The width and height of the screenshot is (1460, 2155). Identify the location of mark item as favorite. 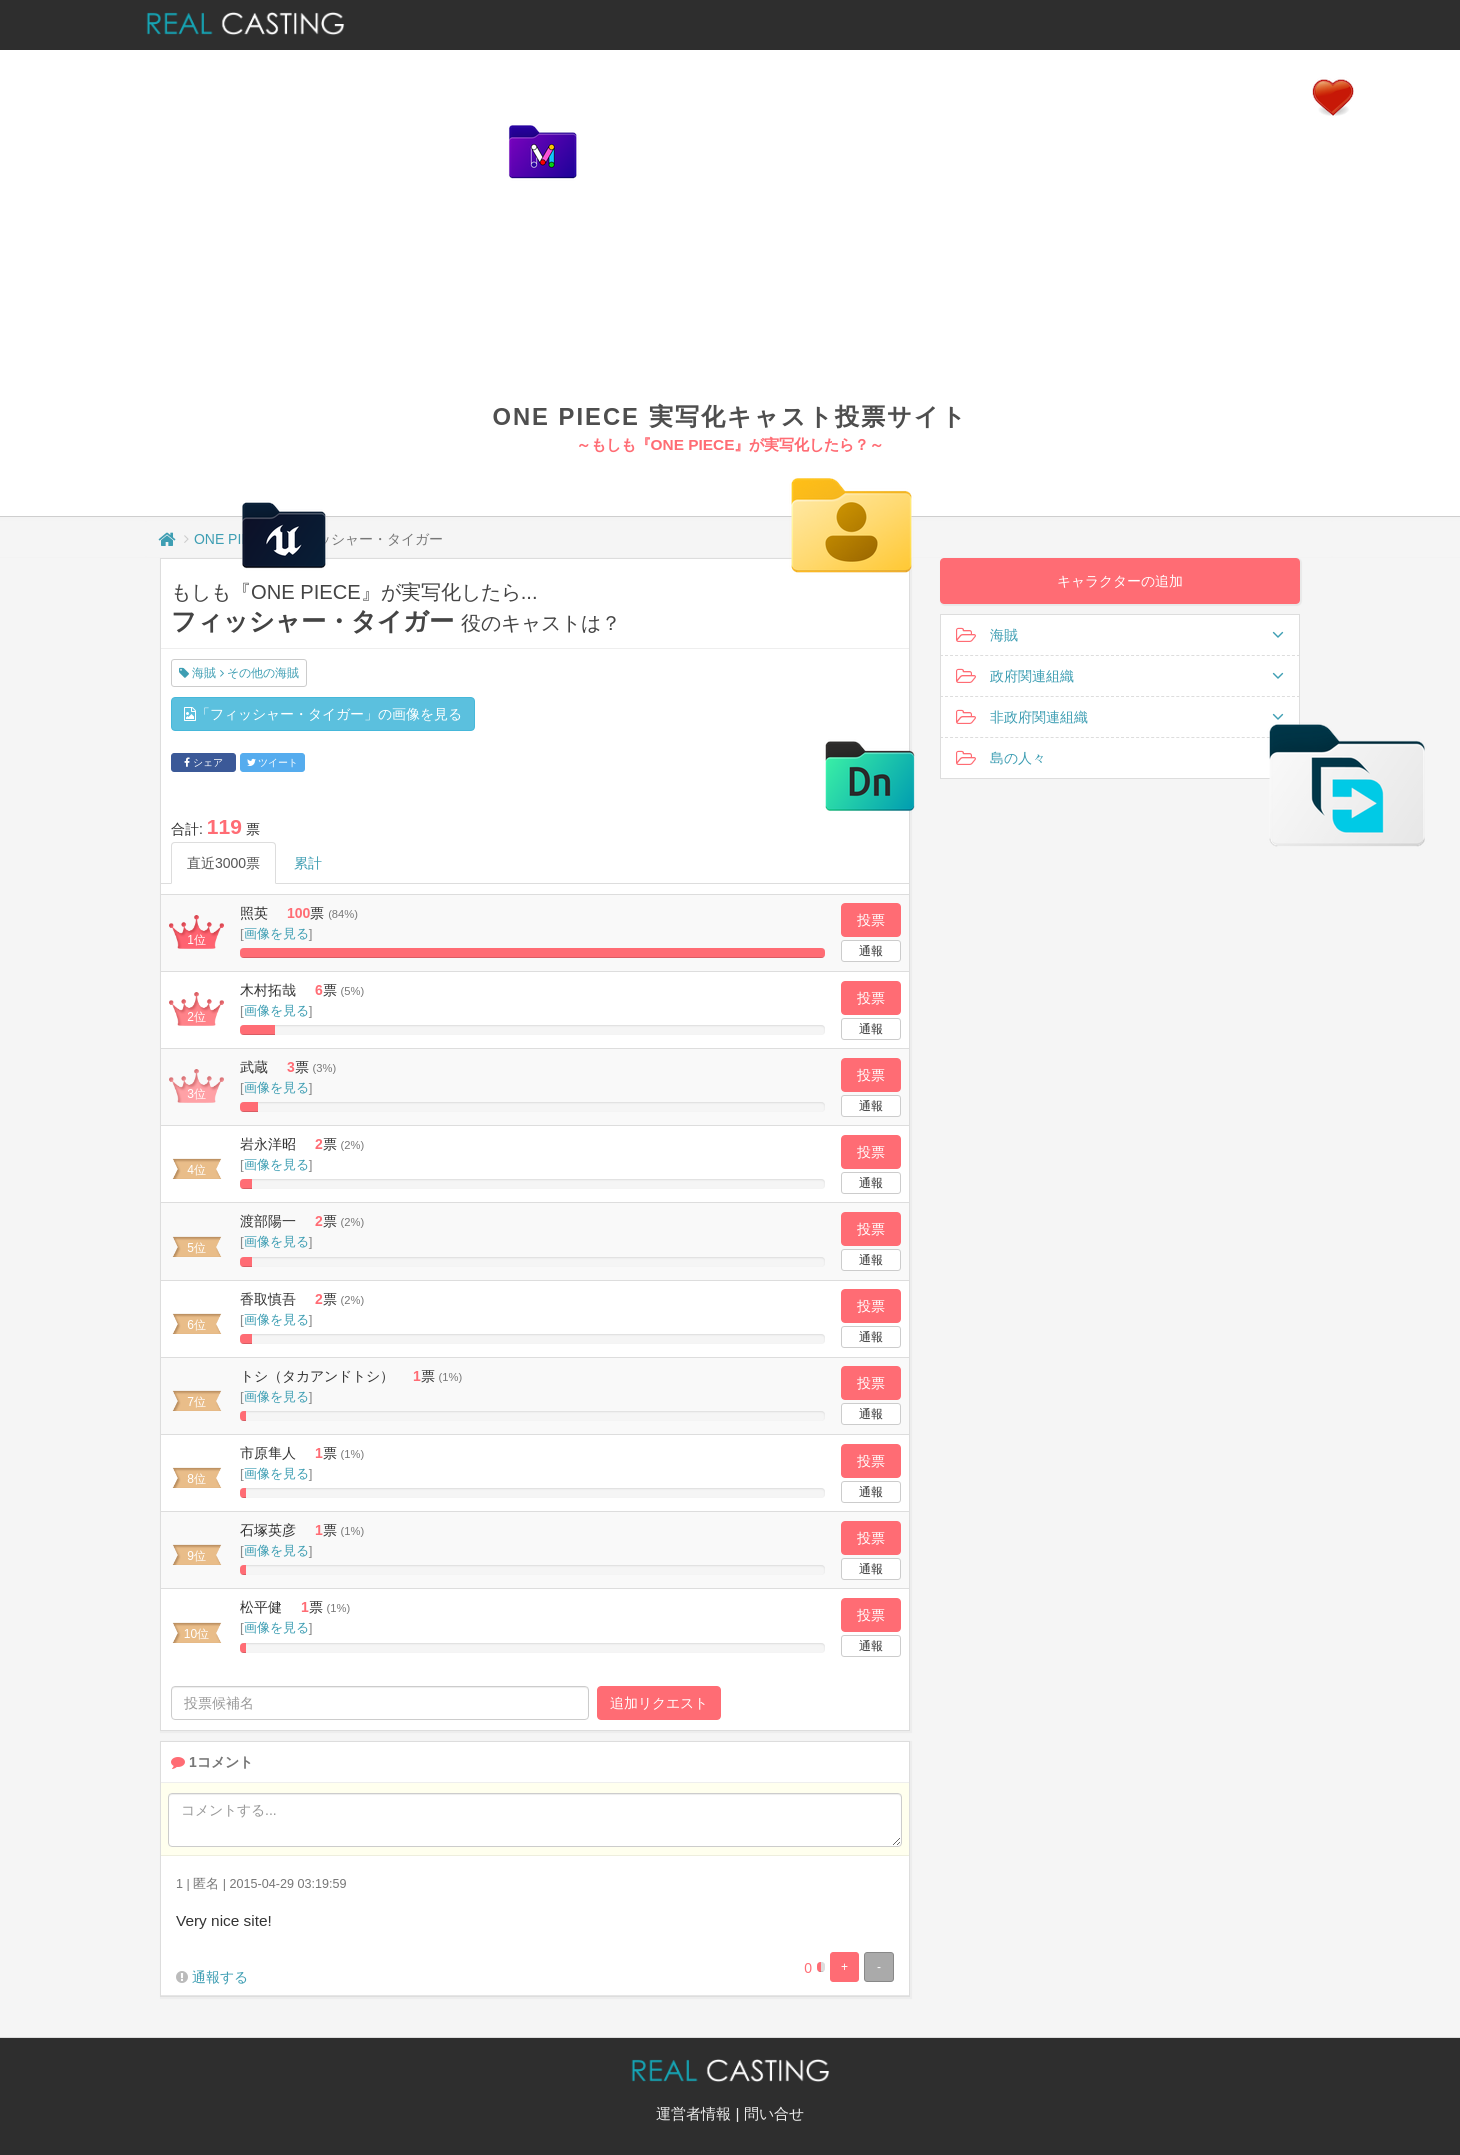
(1333, 98).